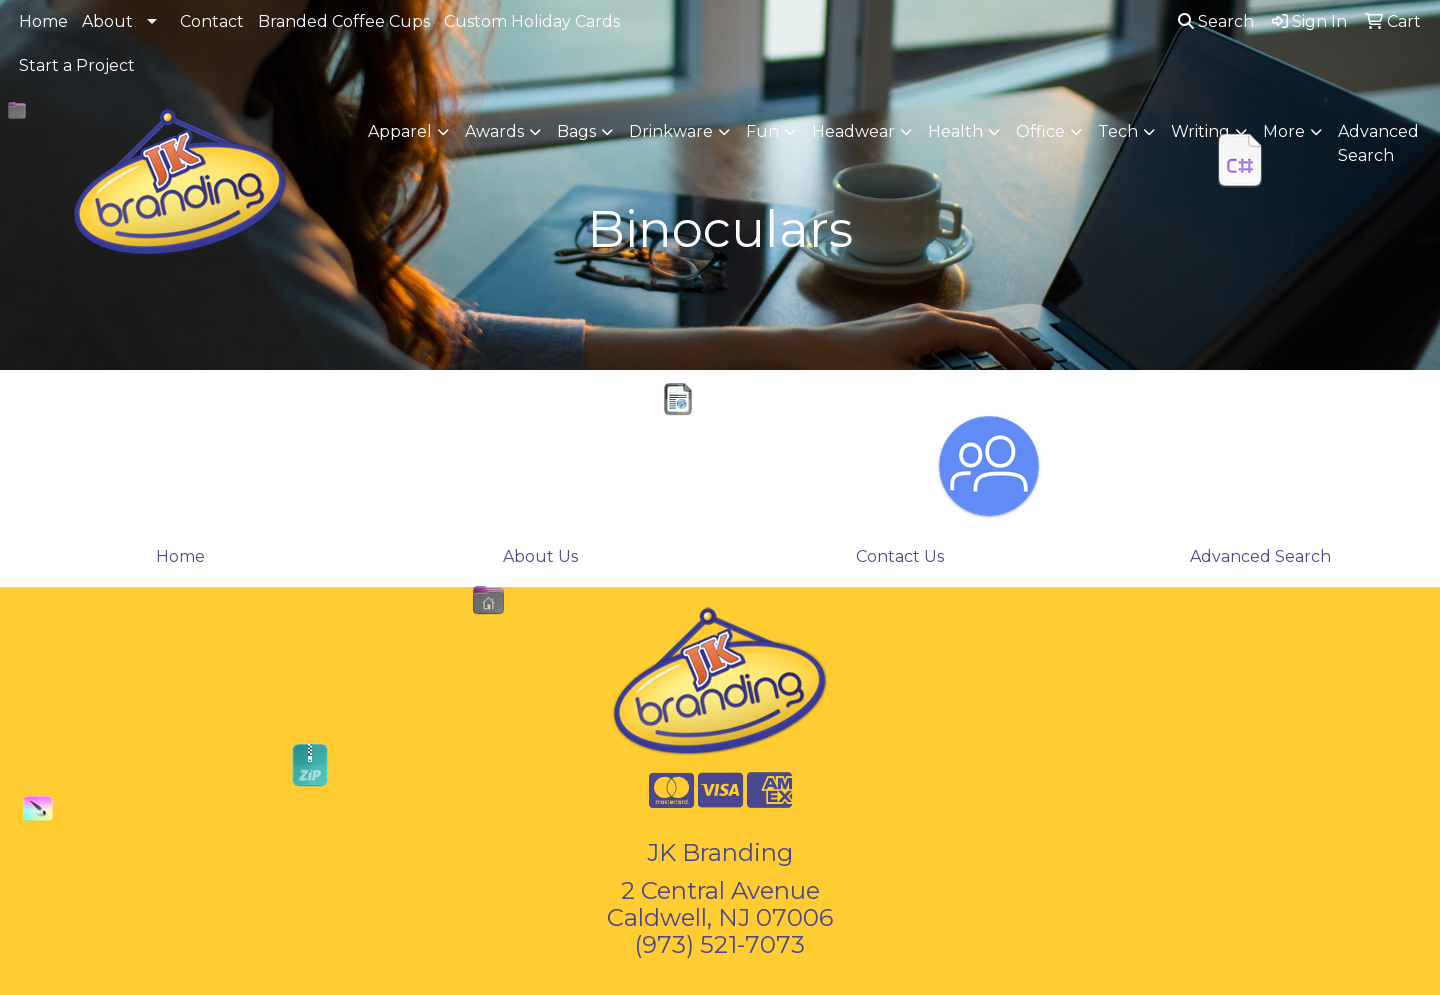  What do you see at coordinates (17, 110) in the screenshot?
I see `open folder to view contents` at bounding box center [17, 110].